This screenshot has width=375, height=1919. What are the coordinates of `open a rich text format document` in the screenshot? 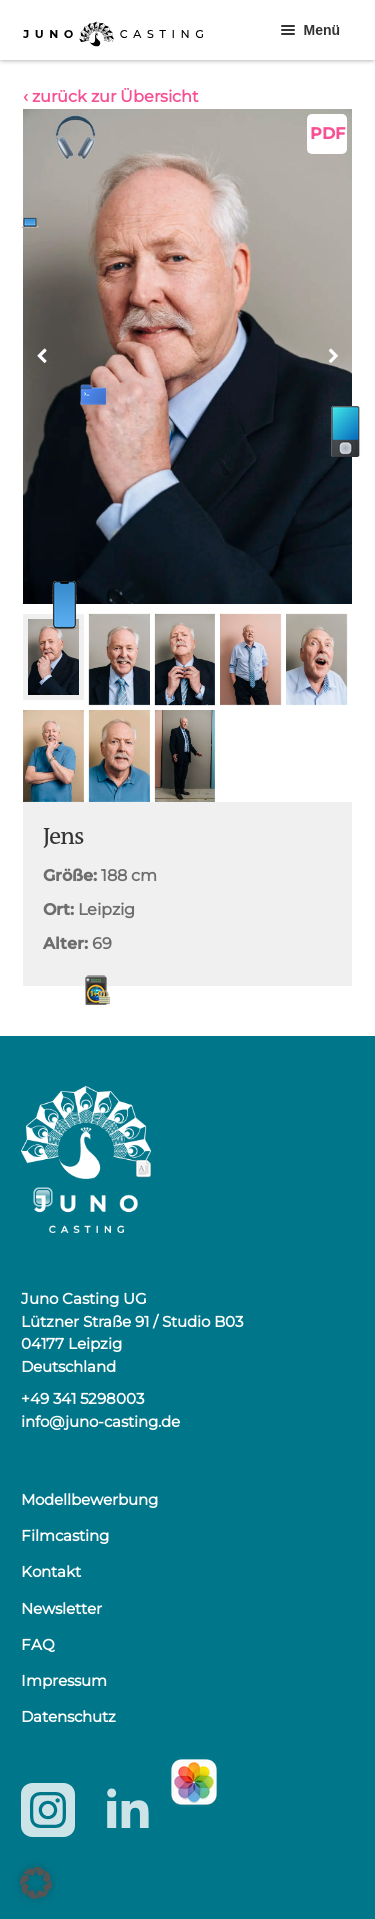 It's located at (143, 1168).